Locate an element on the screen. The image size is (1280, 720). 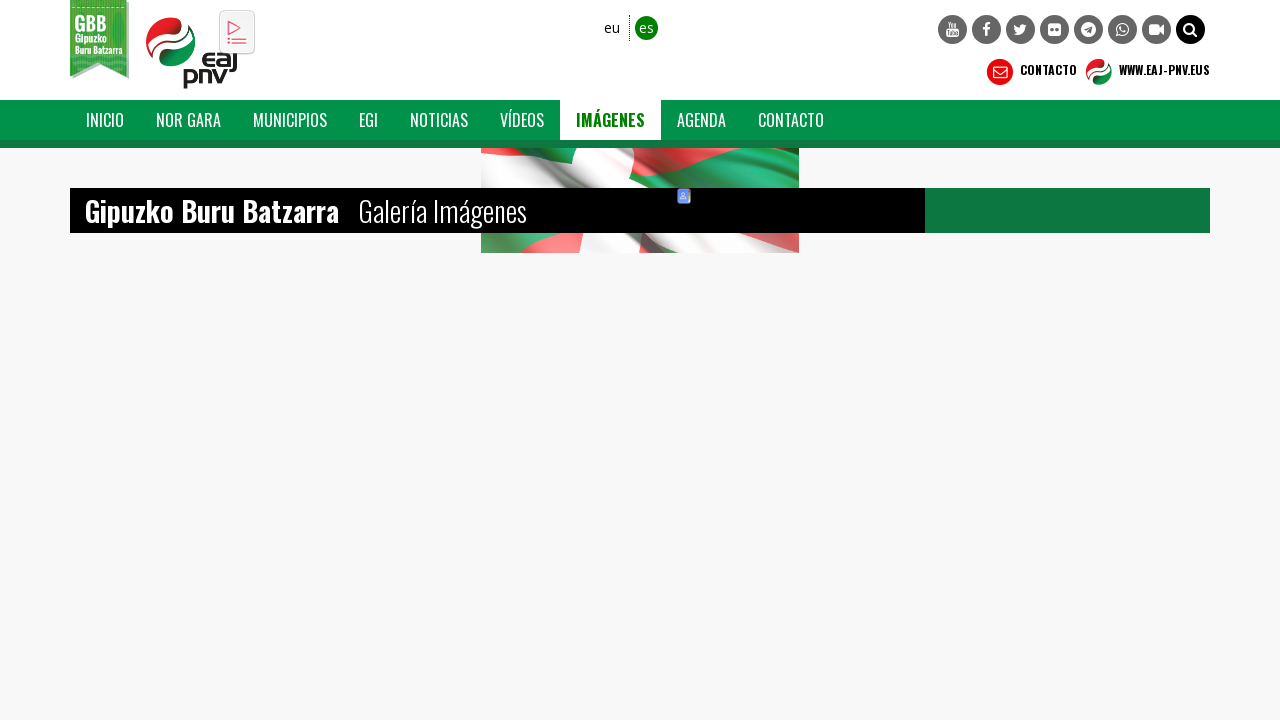
an audio playlist file is located at coordinates (237, 32).